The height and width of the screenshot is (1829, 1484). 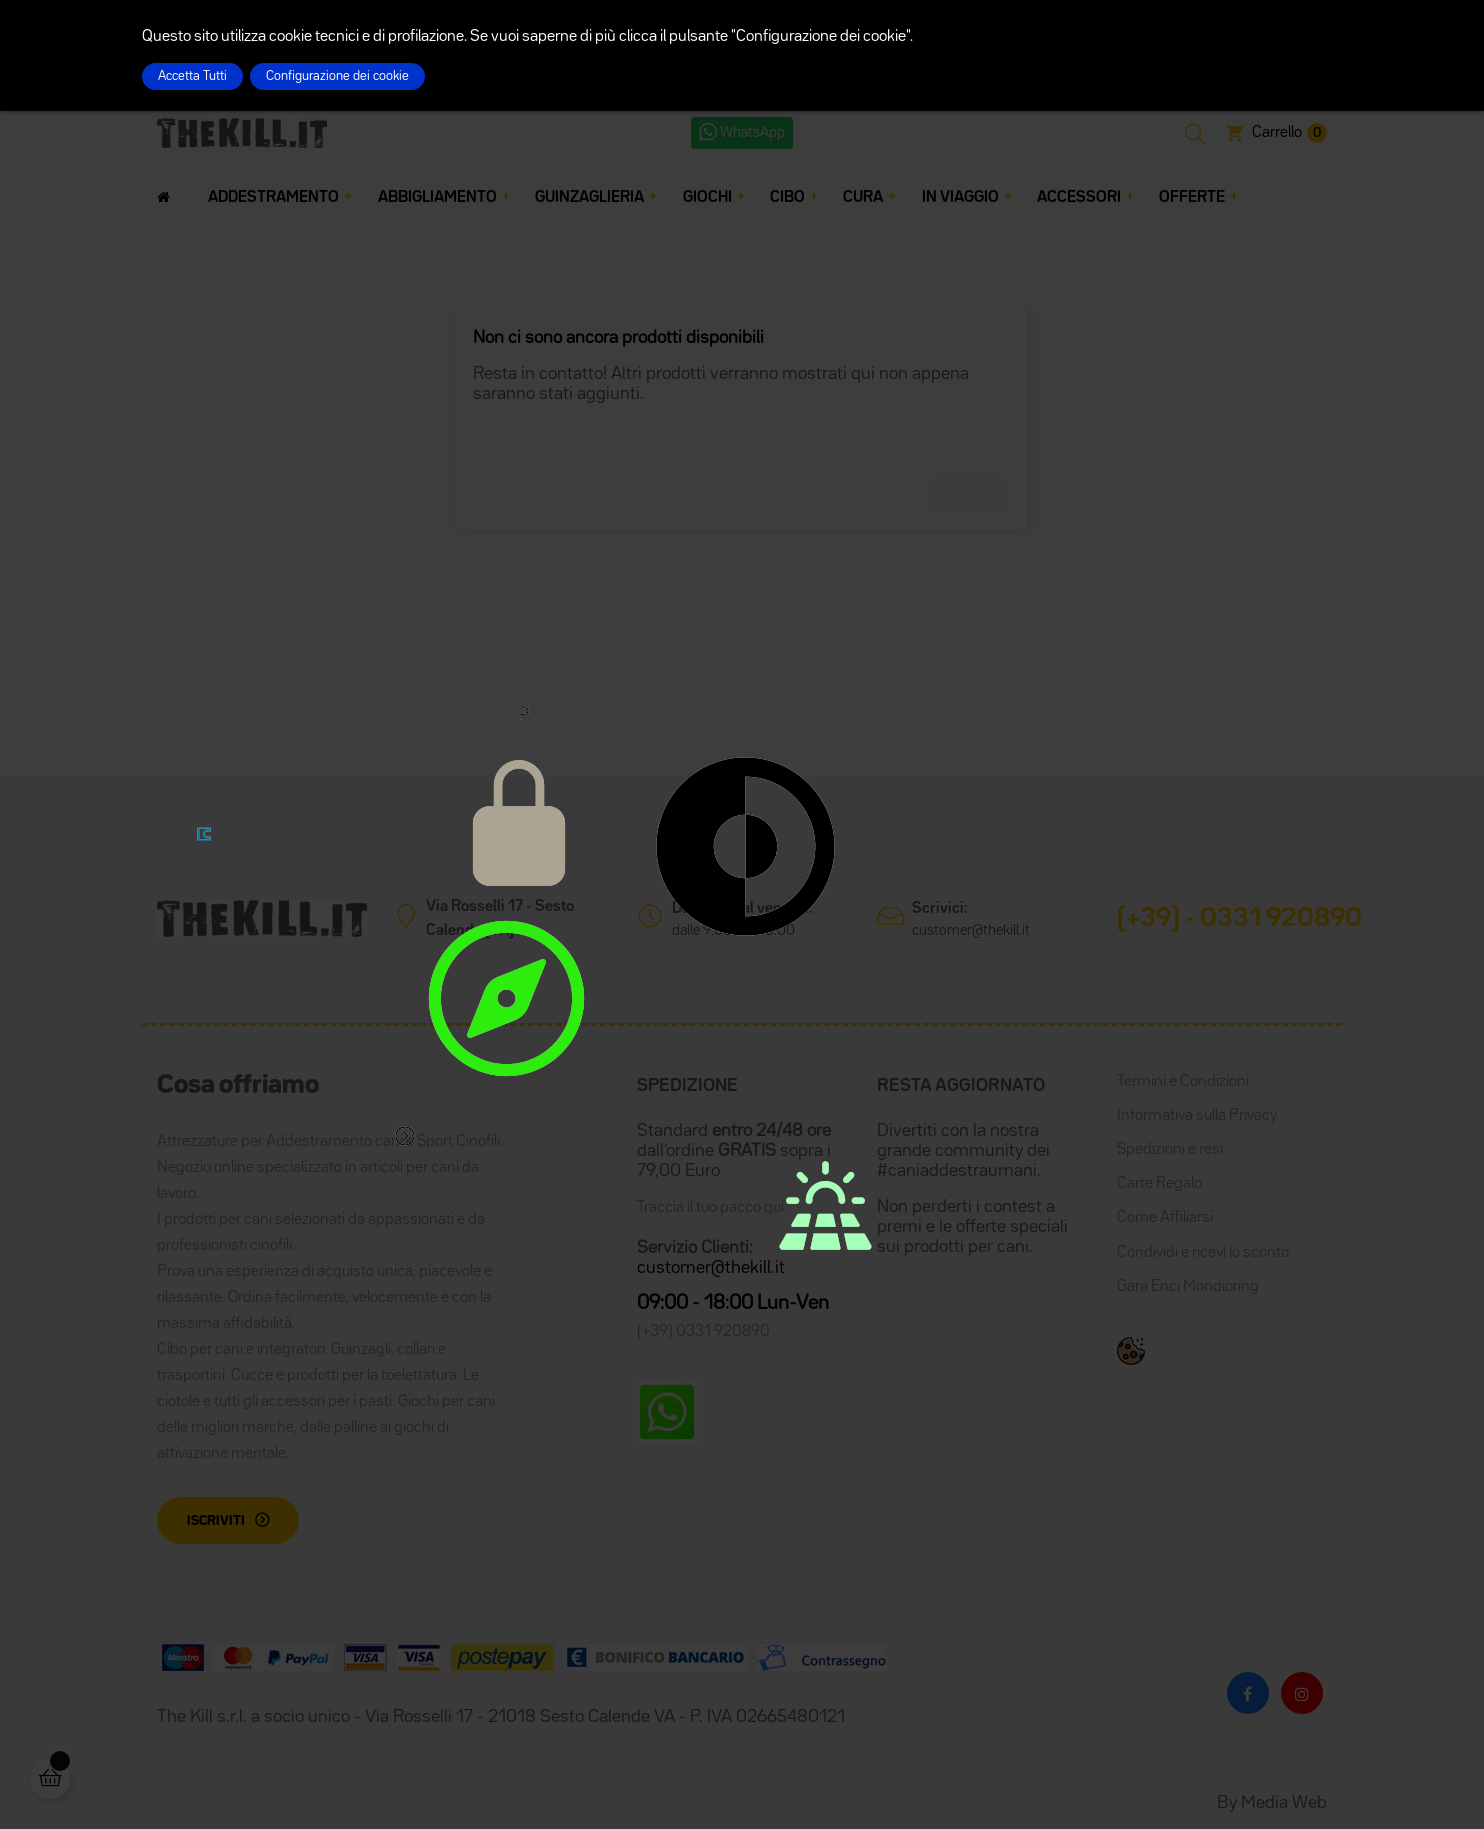 I want to click on indicates a locked or secured item, so click(x=519, y=823).